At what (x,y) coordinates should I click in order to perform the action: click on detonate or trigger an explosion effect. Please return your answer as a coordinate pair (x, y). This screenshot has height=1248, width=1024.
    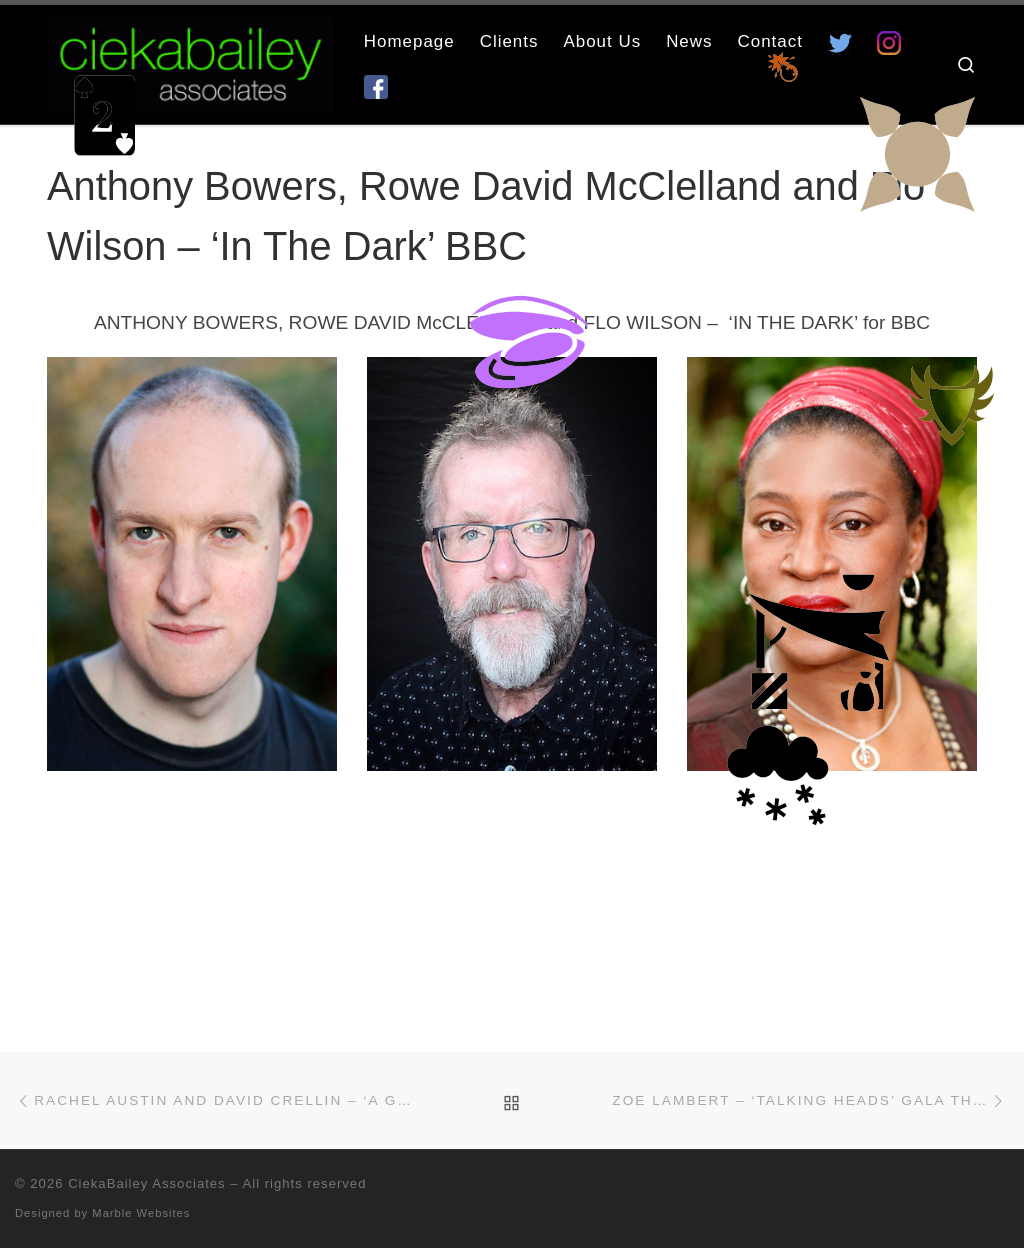
    Looking at the image, I should click on (783, 67).